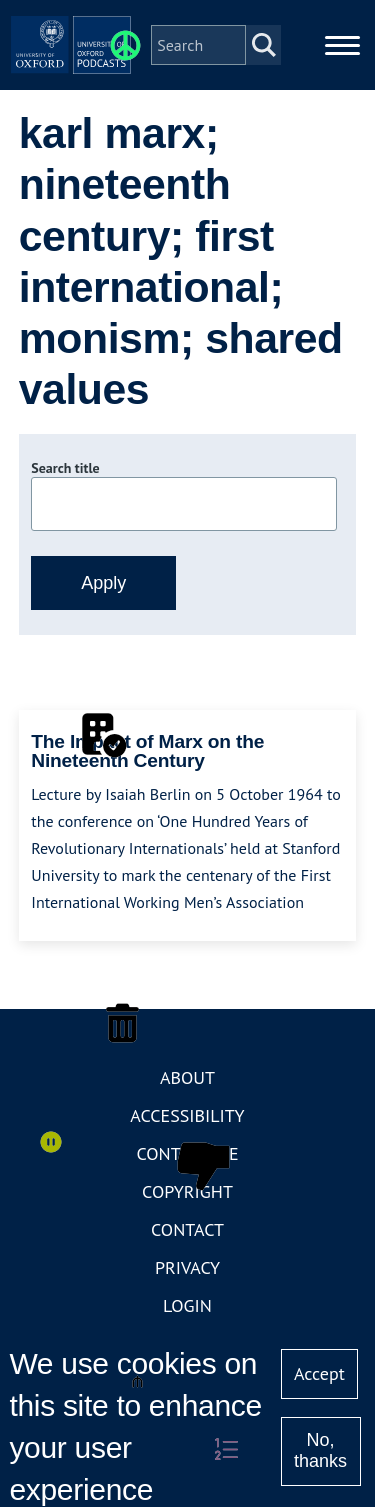 This screenshot has width=375, height=1507. What do you see at coordinates (125, 45) in the screenshot?
I see `indicates a peaceful or non-violent state` at bounding box center [125, 45].